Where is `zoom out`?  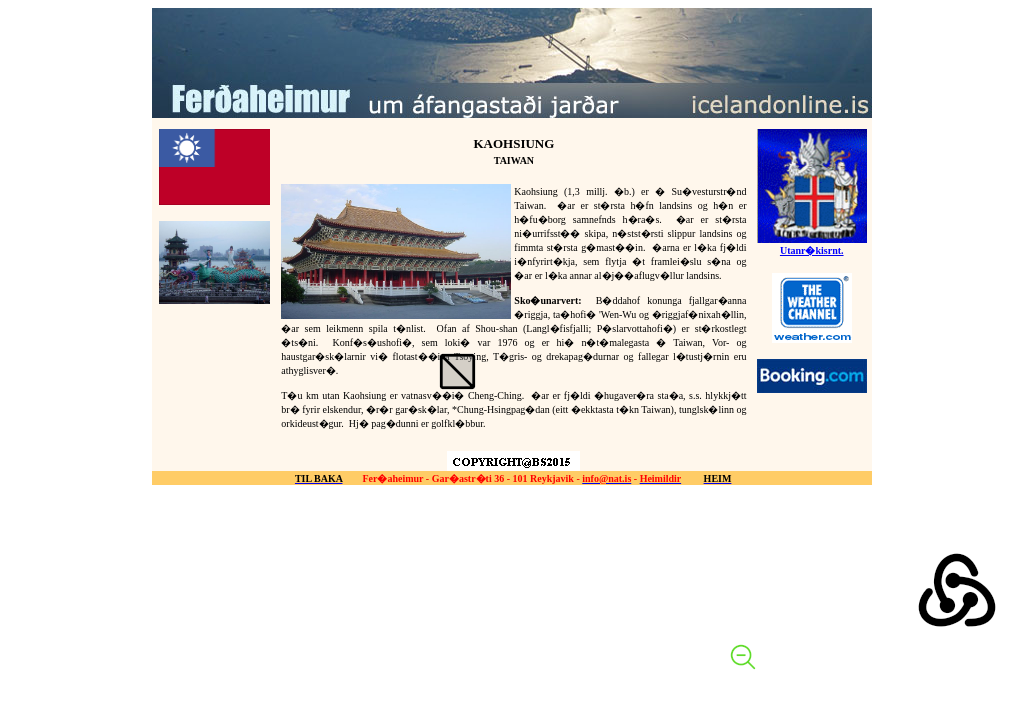
zoom out is located at coordinates (743, 657).